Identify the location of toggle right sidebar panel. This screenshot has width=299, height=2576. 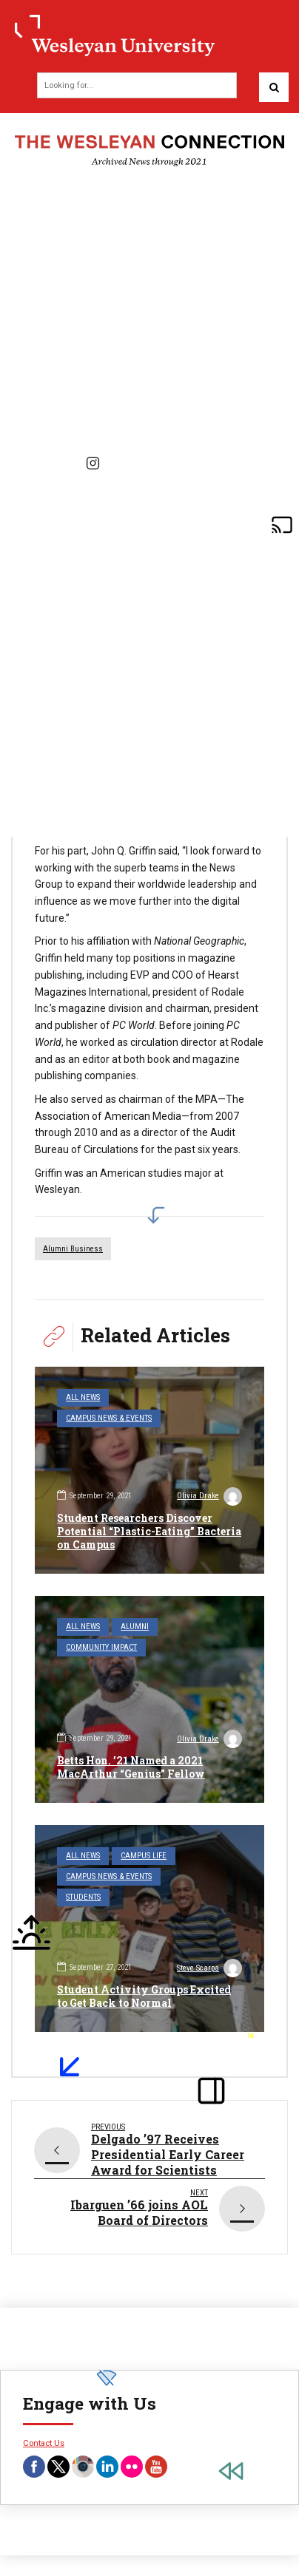
(211, 2090).